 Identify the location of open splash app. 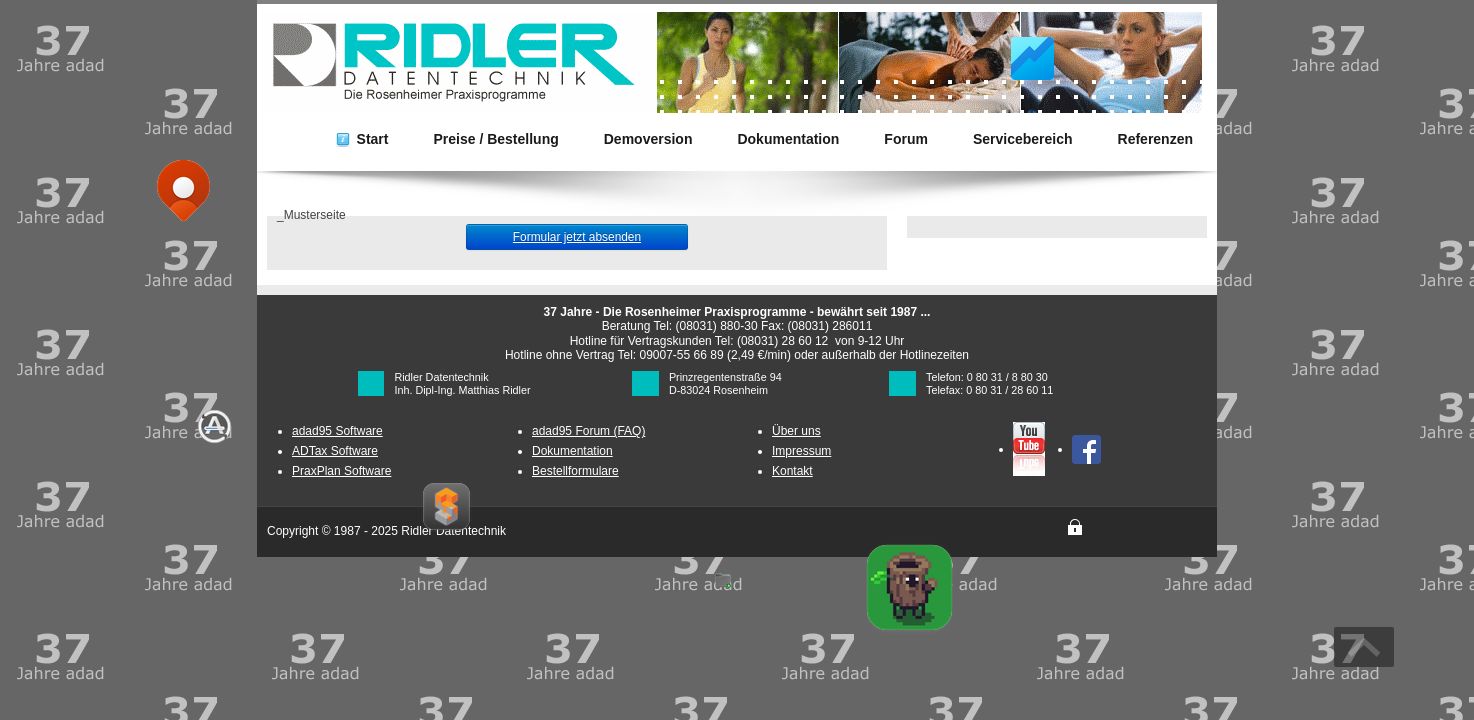
(446, 506).